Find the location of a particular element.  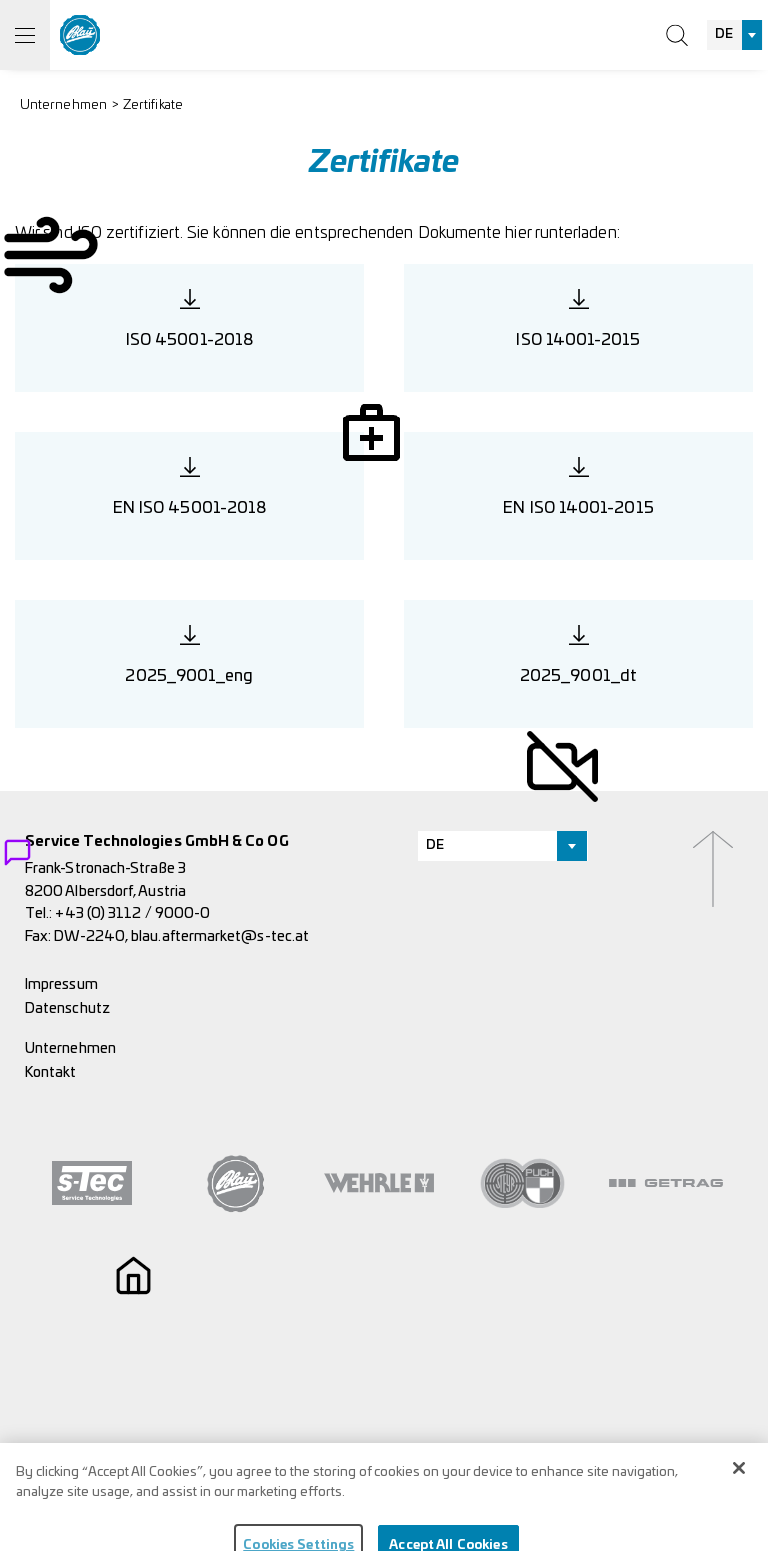

navigate to the home screen is located at coordinates (133, 1275).